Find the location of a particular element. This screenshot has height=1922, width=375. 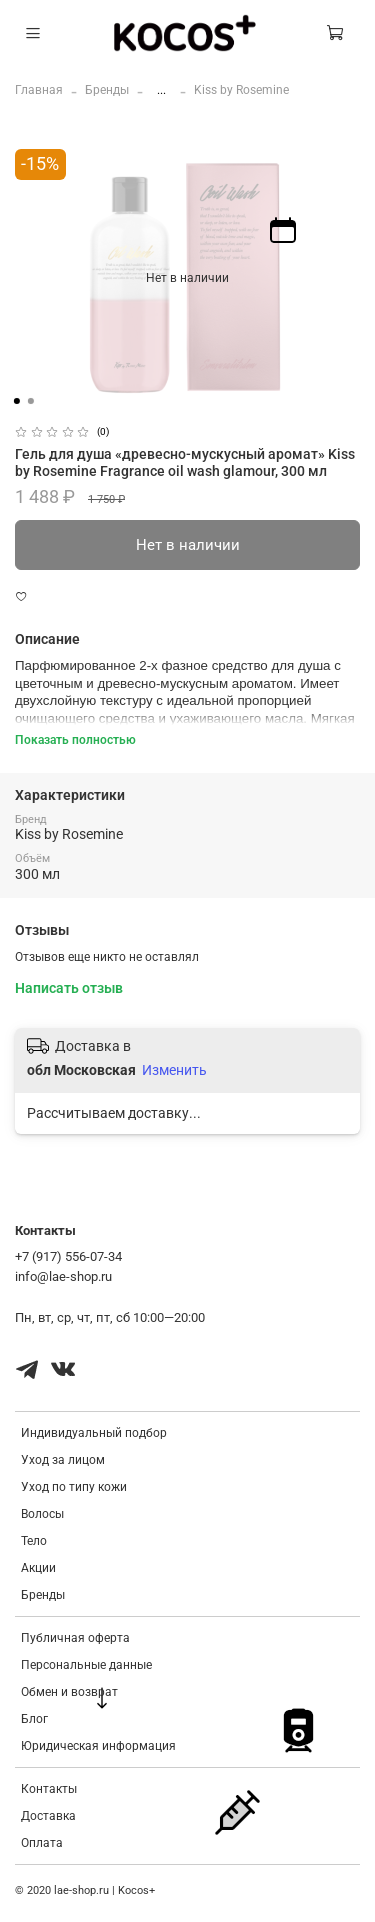

scroll down for more content is located at coordinates (102, 1698).